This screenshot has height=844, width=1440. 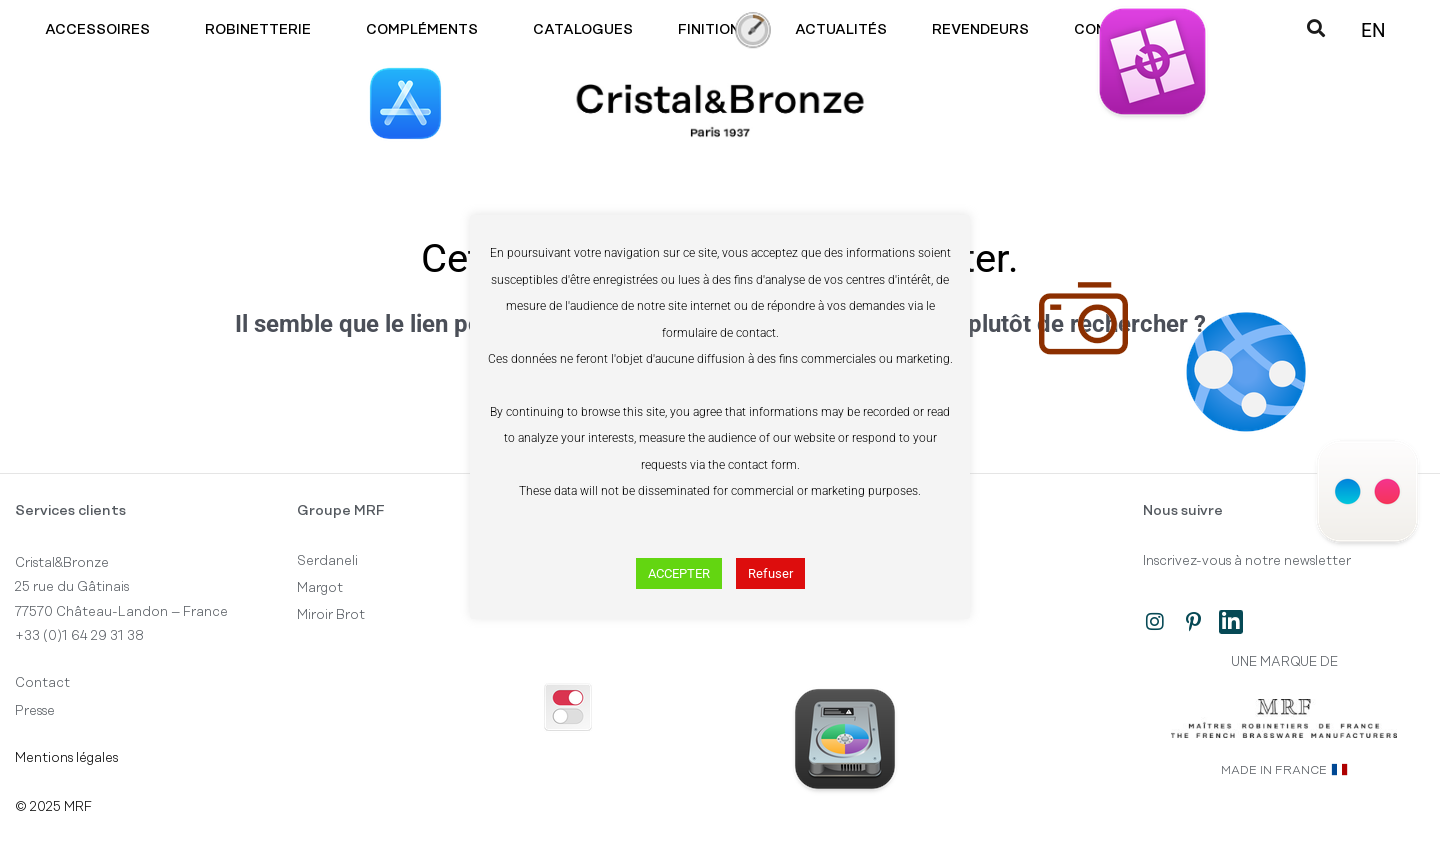 I want to click on open the app store to browse and download applications, so click(x=405, y=103).